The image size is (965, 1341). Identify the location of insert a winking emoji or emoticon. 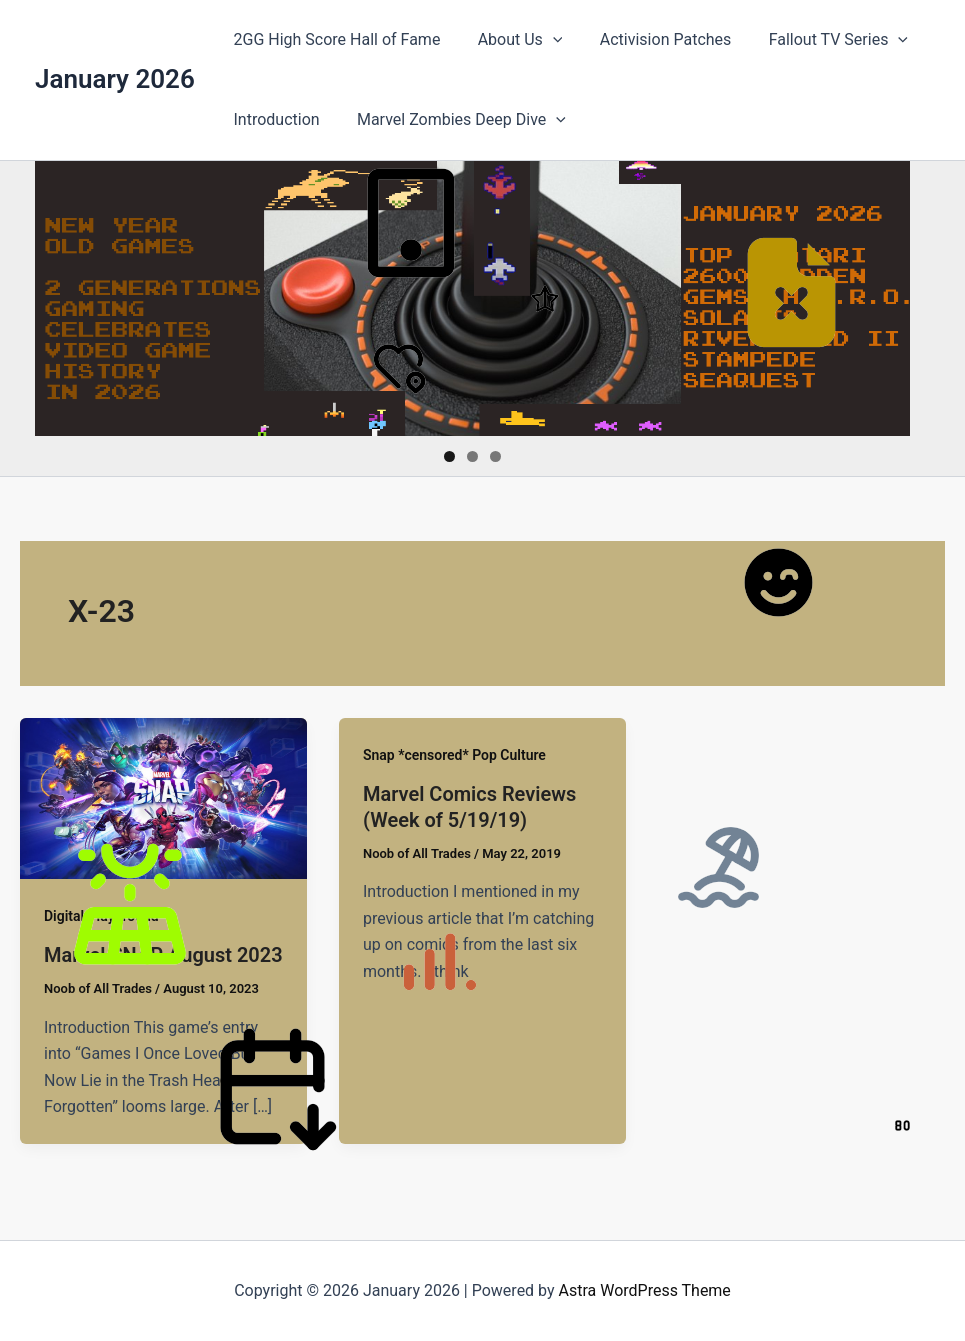
(778, 582).